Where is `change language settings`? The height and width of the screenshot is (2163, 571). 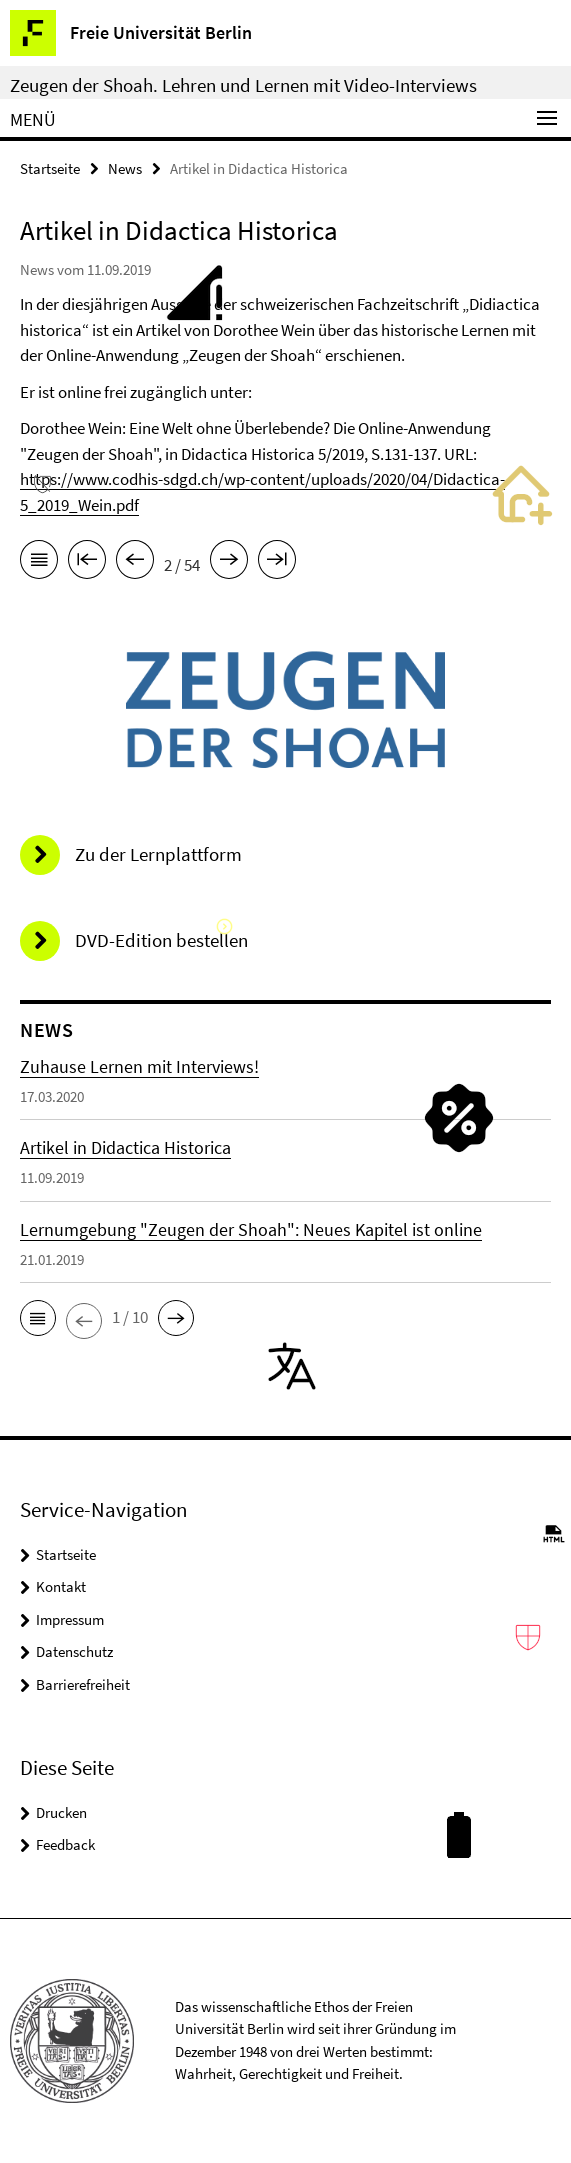
change language settings is located at coordinates (292, 1366).